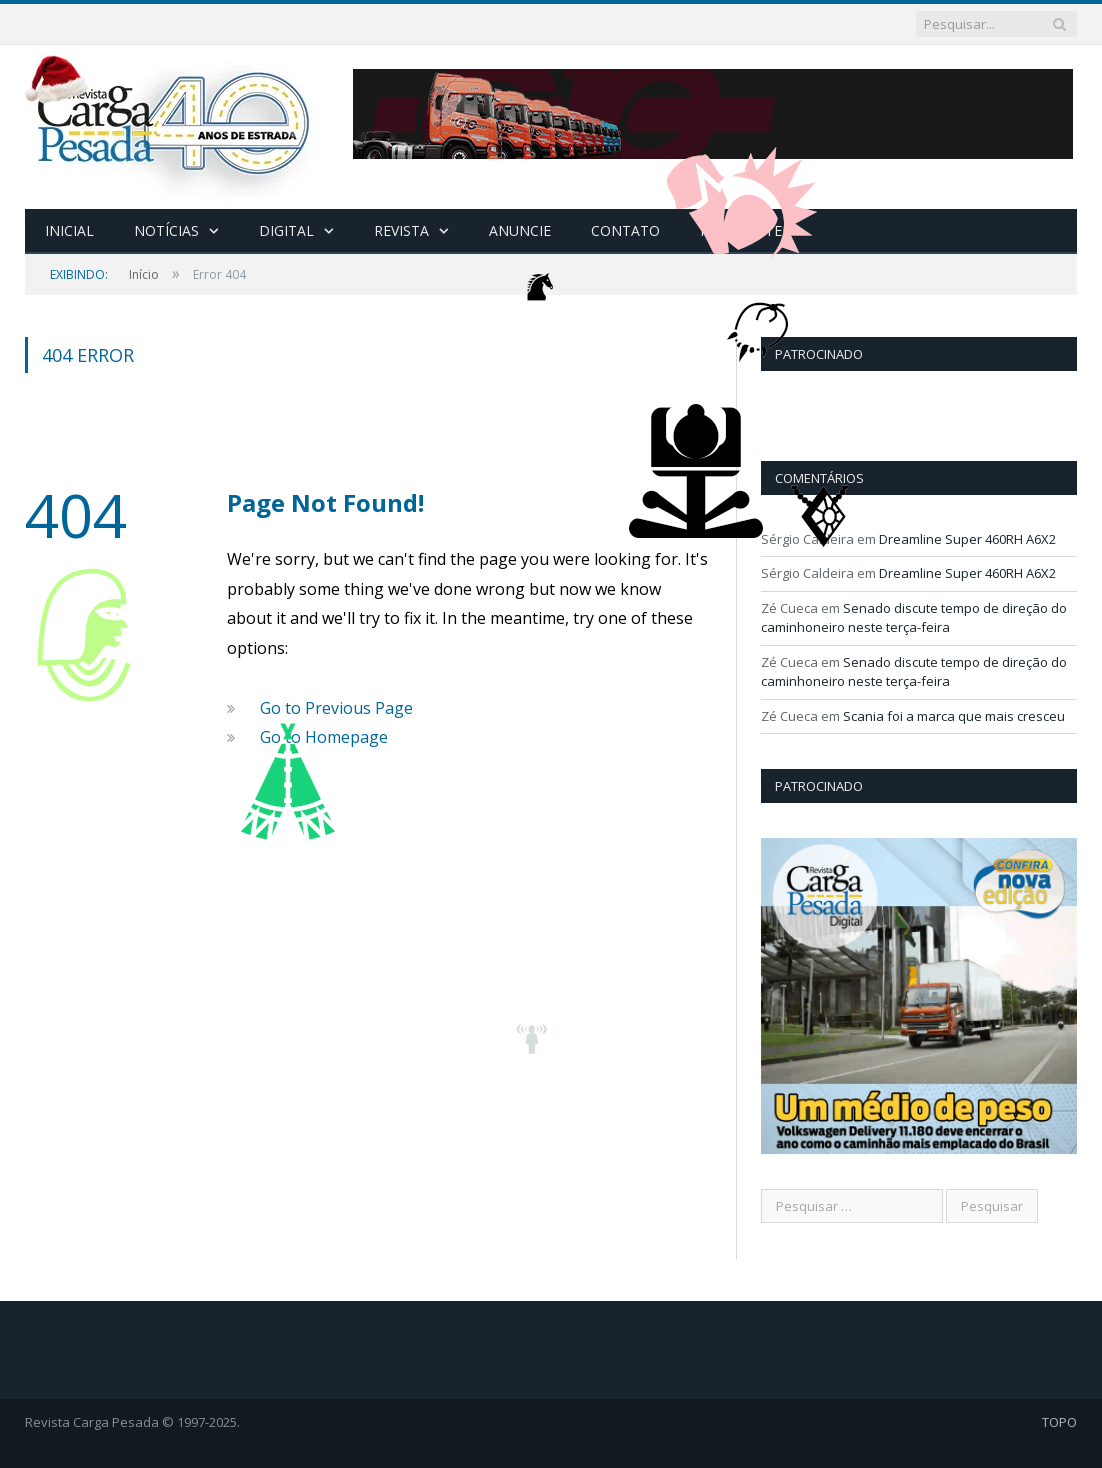 This screenshot has width=1102, height=1468. What do you see at coordinates (84, 635) in the screenshot?
I see `select egyptian theme or civilization` at bounding box center [84, 635].